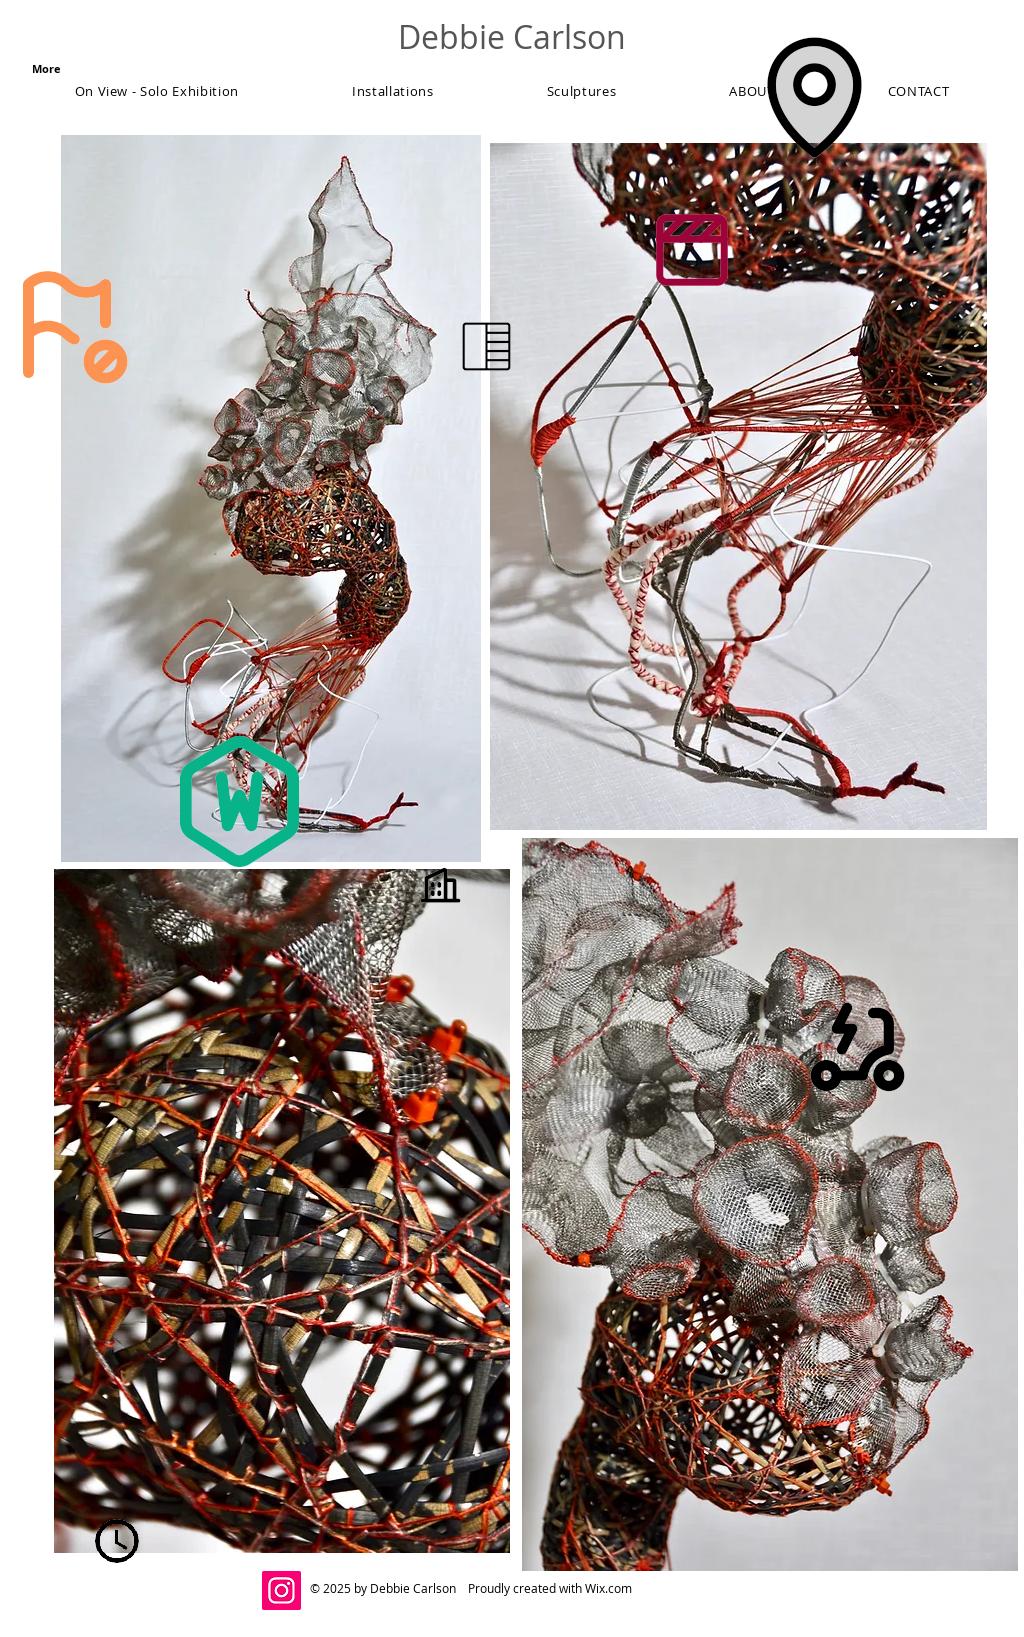  I want to click on cancel or remove a flagged item, so click(67, 323).